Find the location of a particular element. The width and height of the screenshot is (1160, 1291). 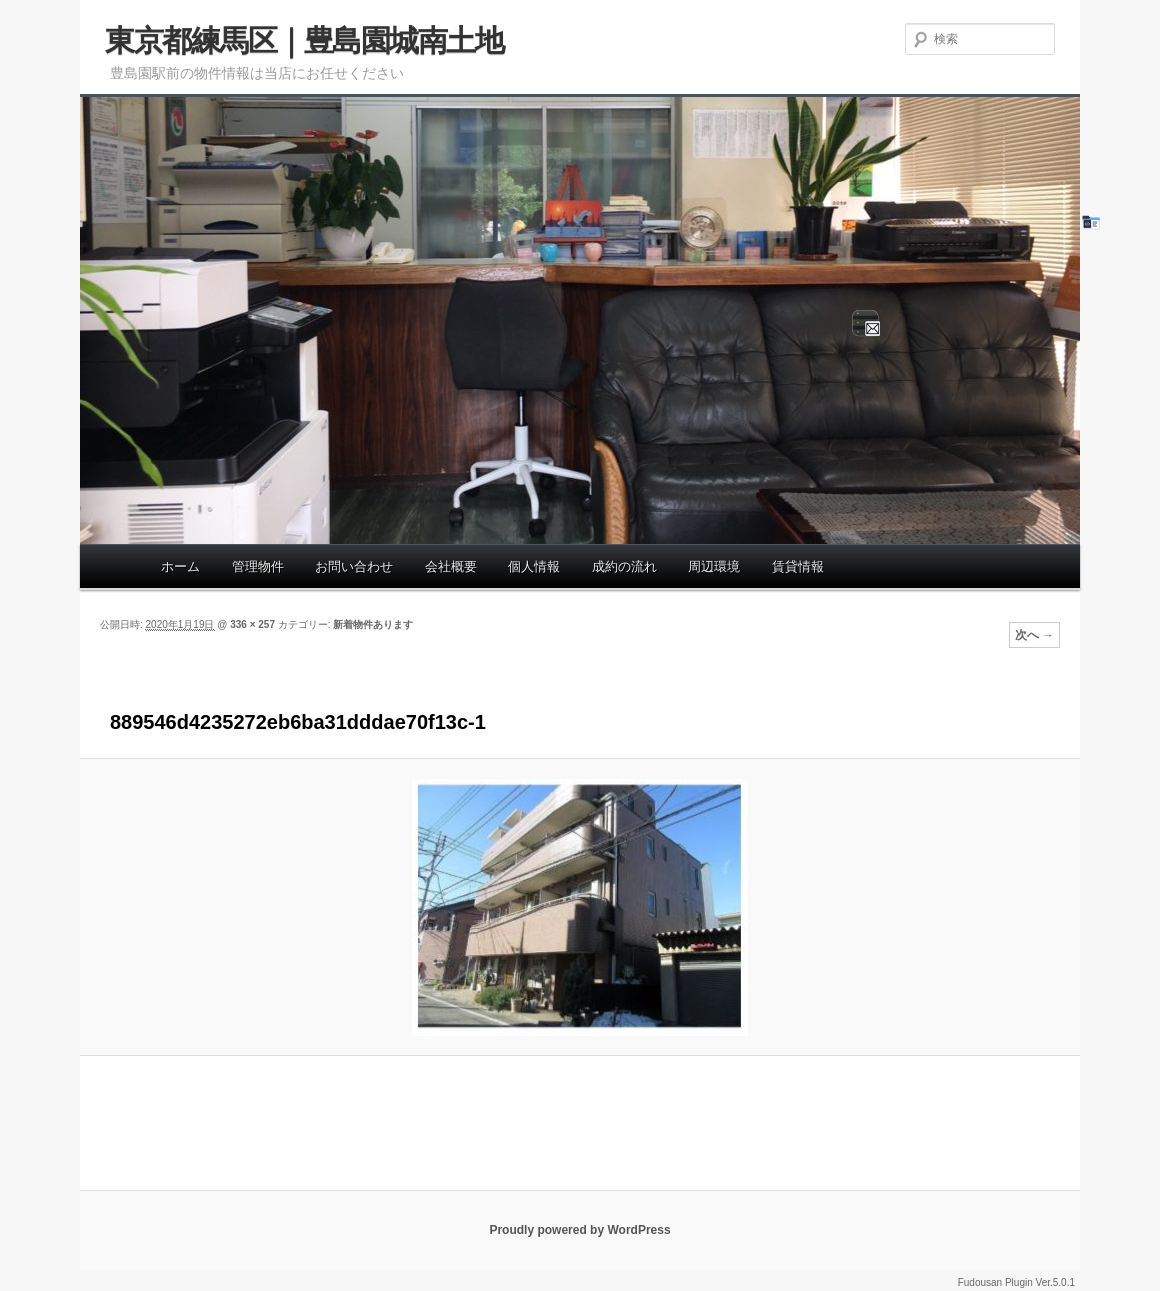

open folder containing programming files is located at coordinates (1091, 223).